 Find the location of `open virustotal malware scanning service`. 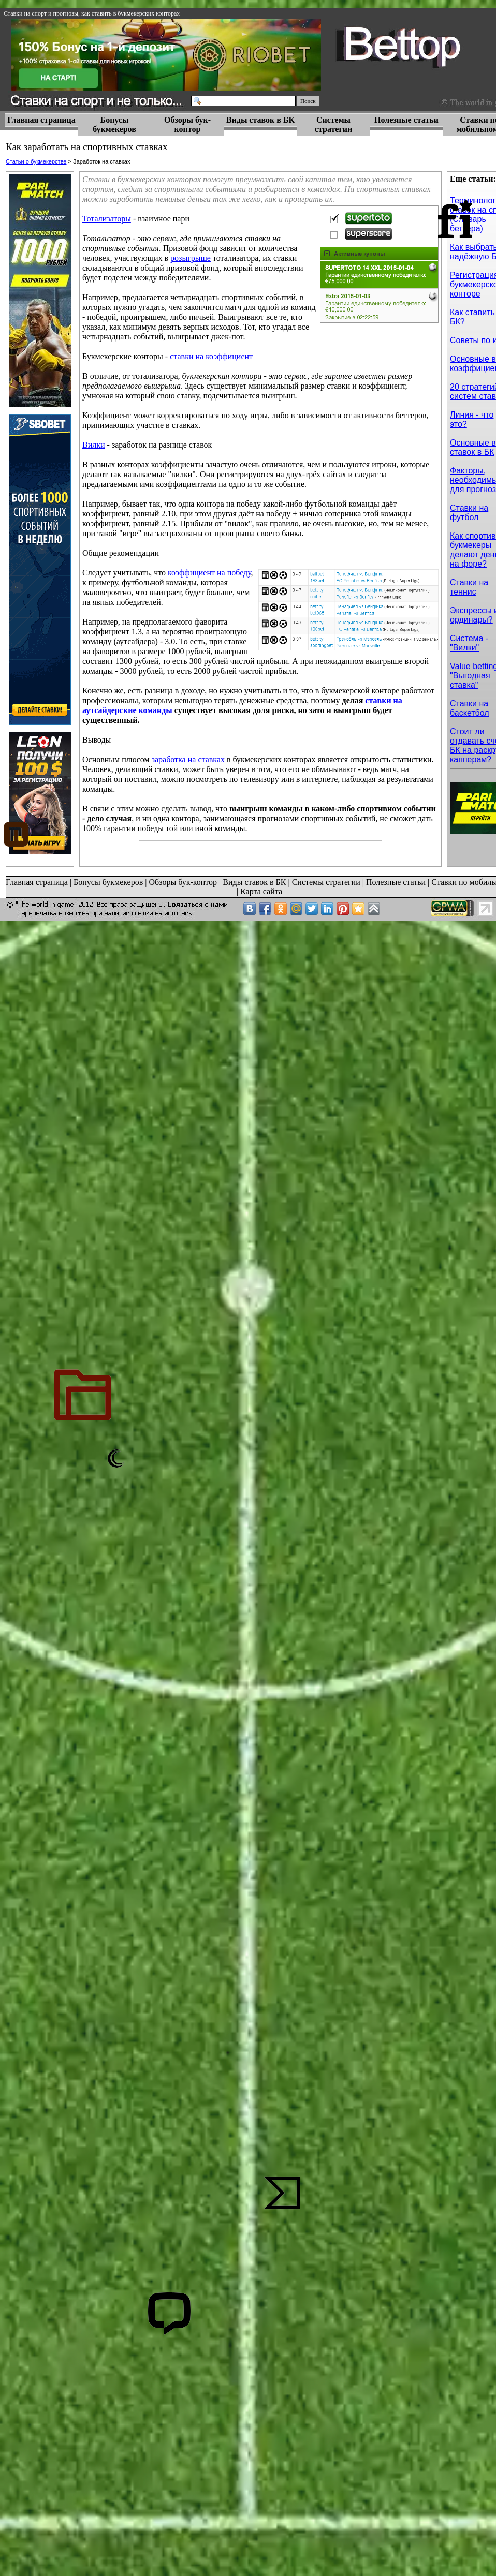

open virustotal malware scanning service is located at coordinates (282, 2193).